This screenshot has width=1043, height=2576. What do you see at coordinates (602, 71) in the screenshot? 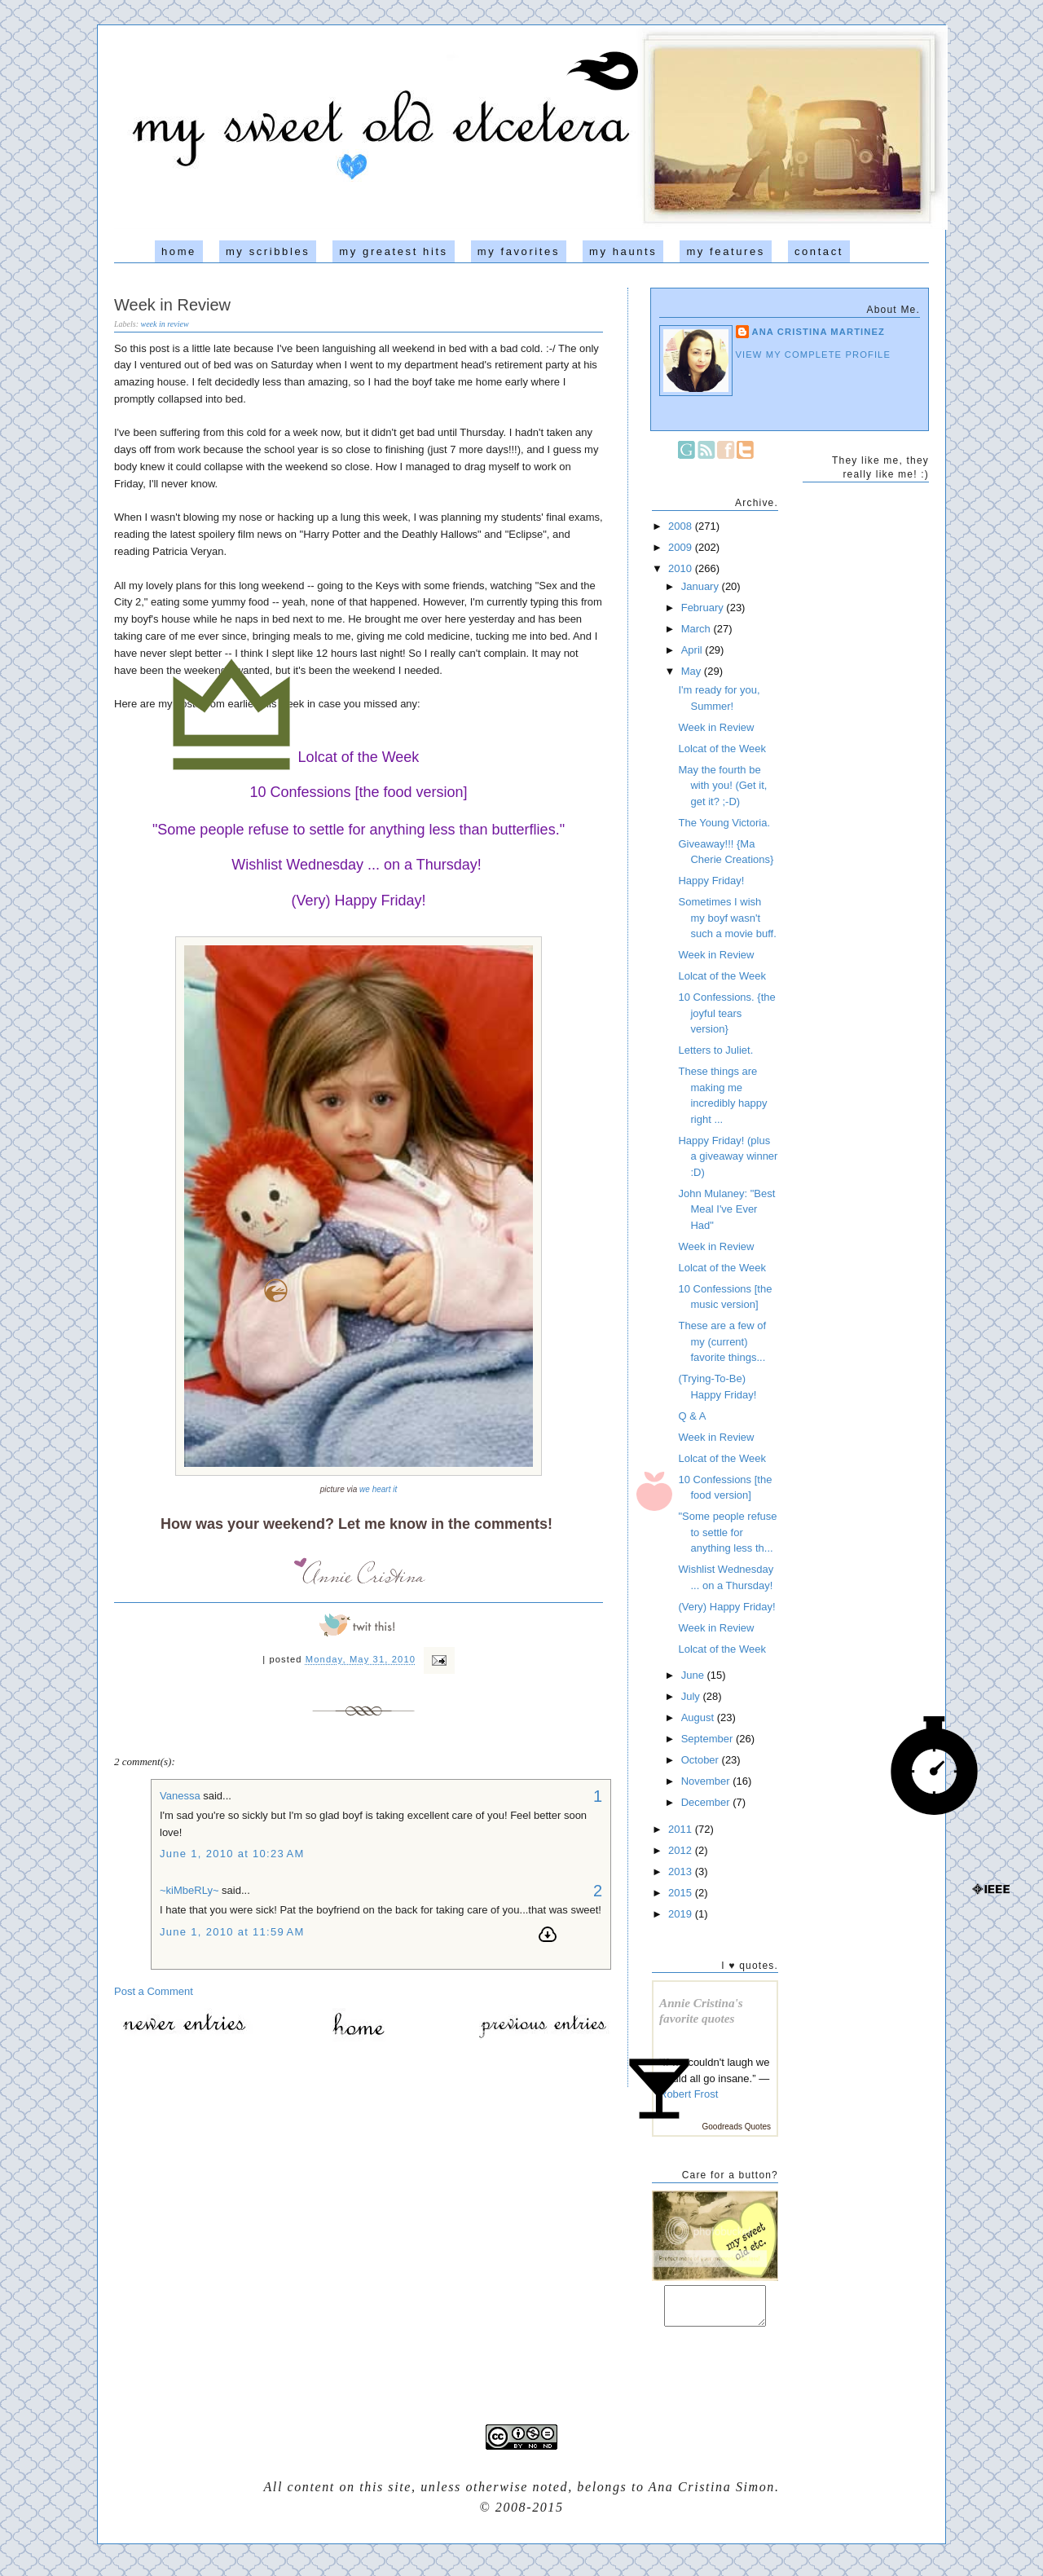
I see `open MediaFire cloud storage` at bounding box center [602, 71].